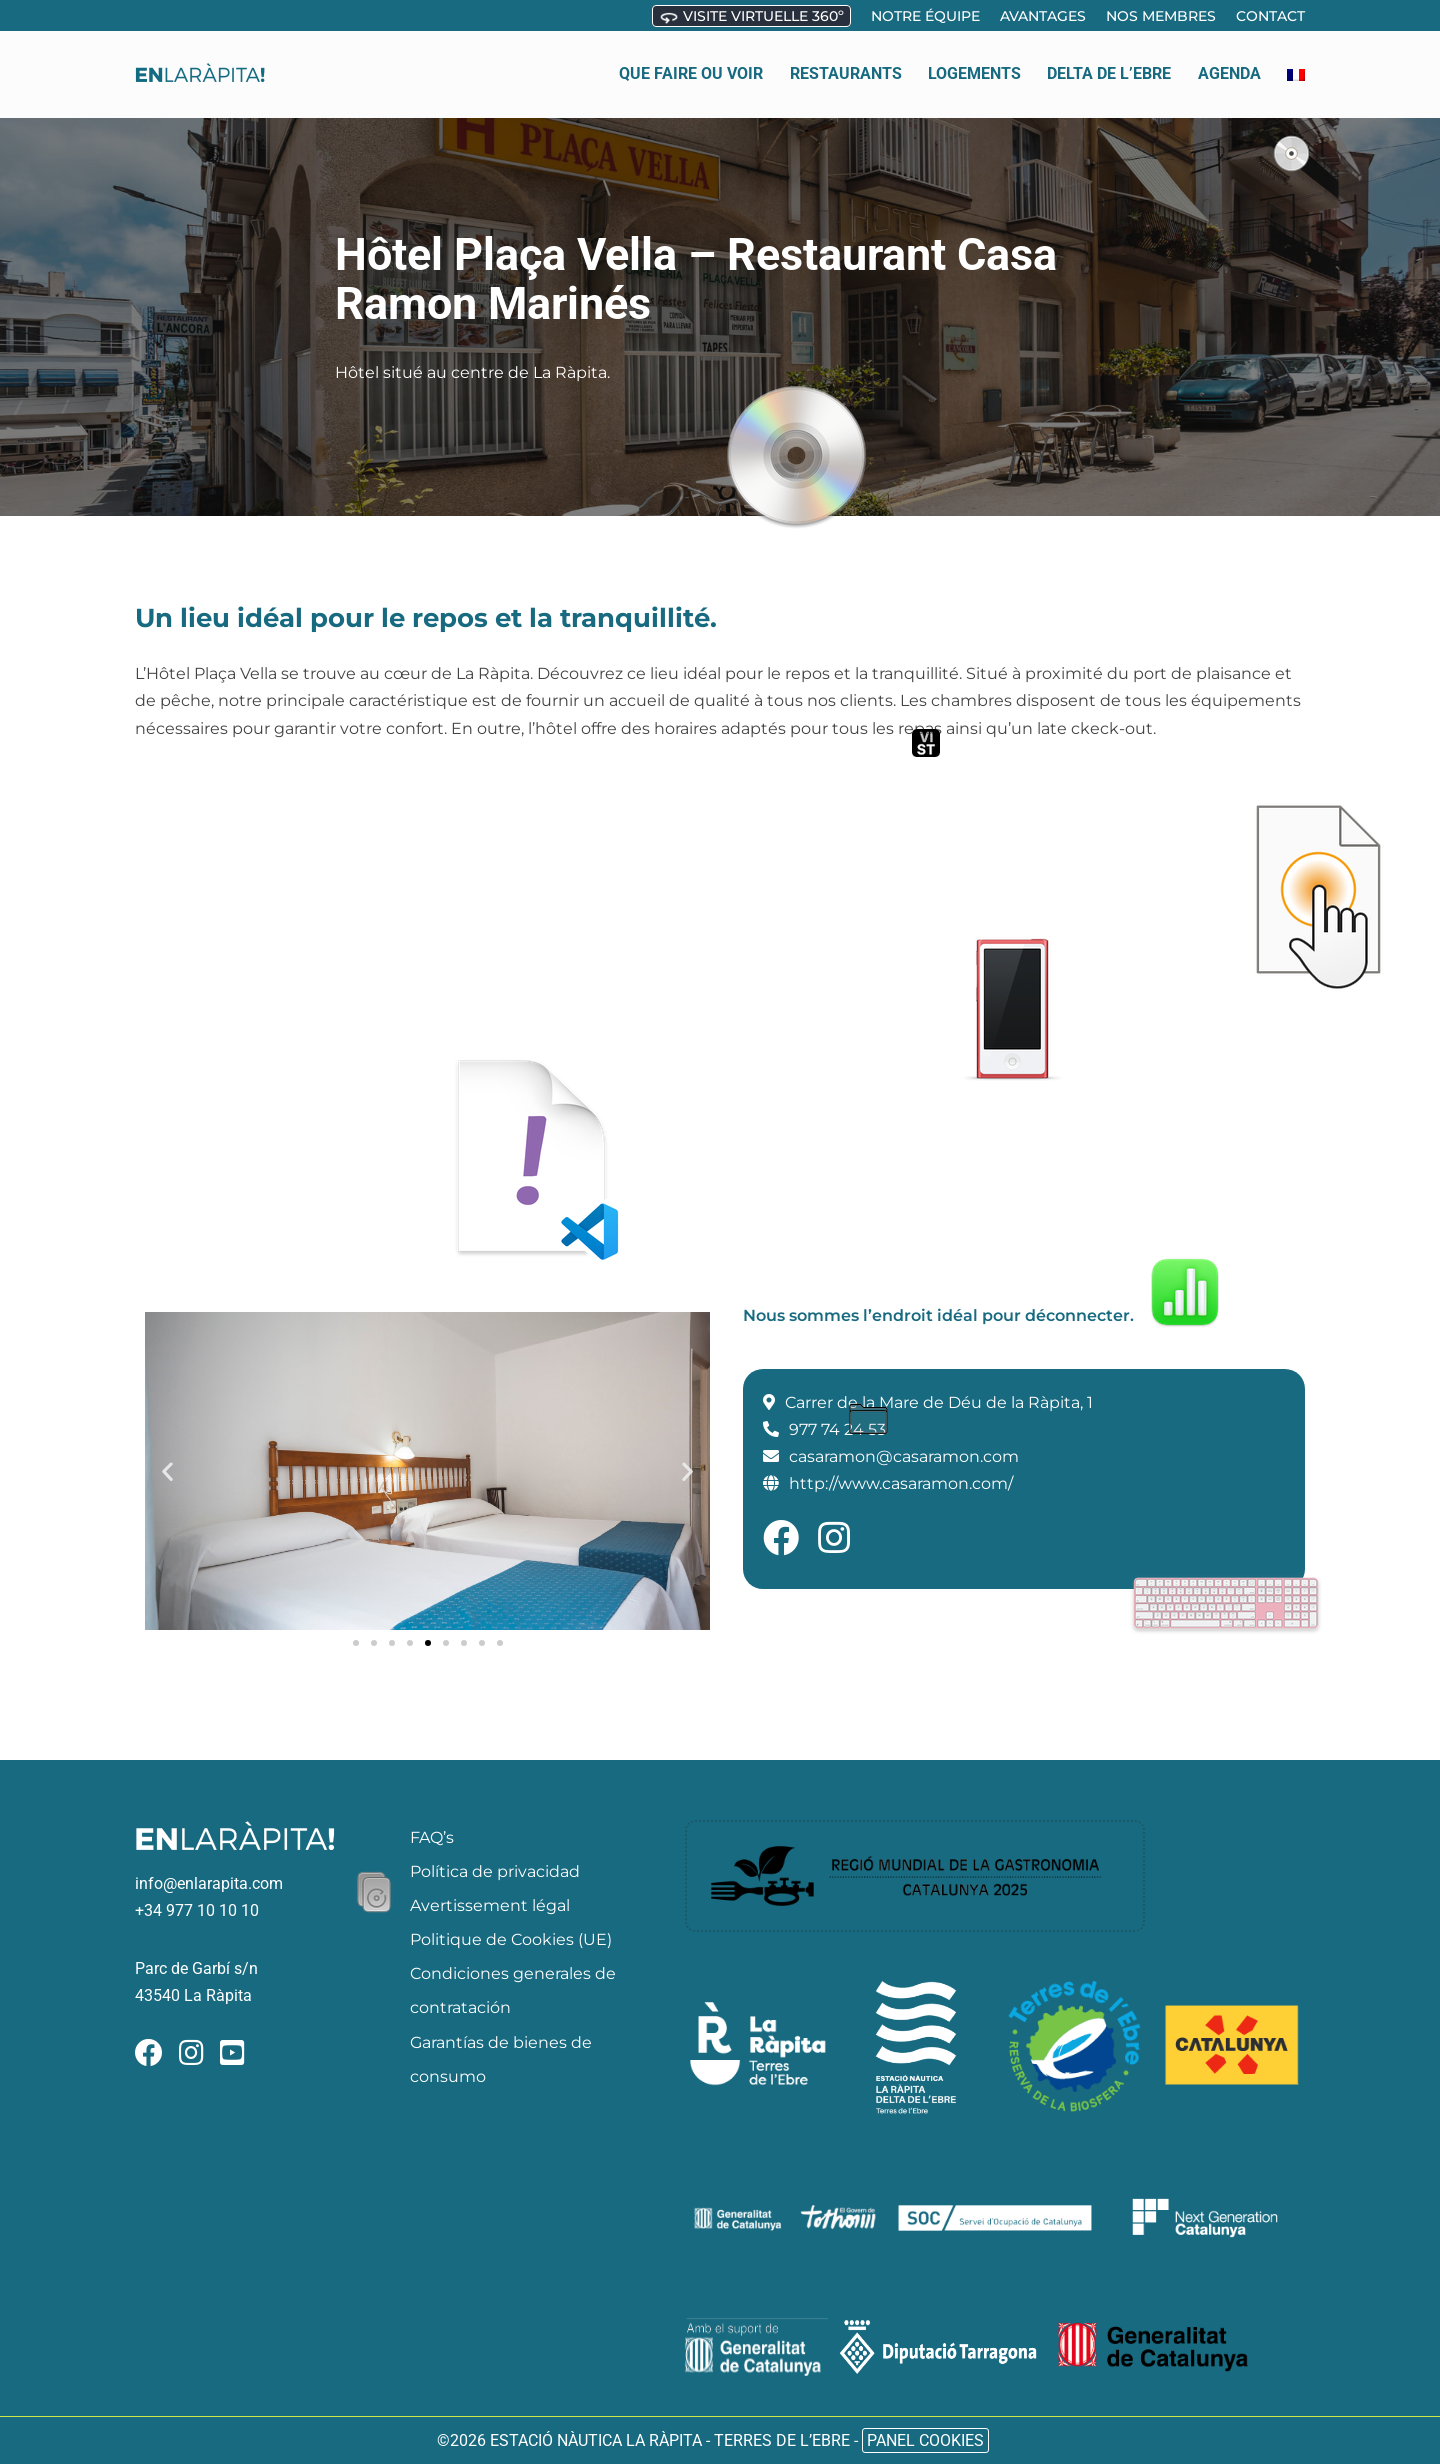 This screenshot has height=2464, width=1440. Describe the element at coordinates (796, 458) in the screenshot. I see `access audio CD contents` at that location.